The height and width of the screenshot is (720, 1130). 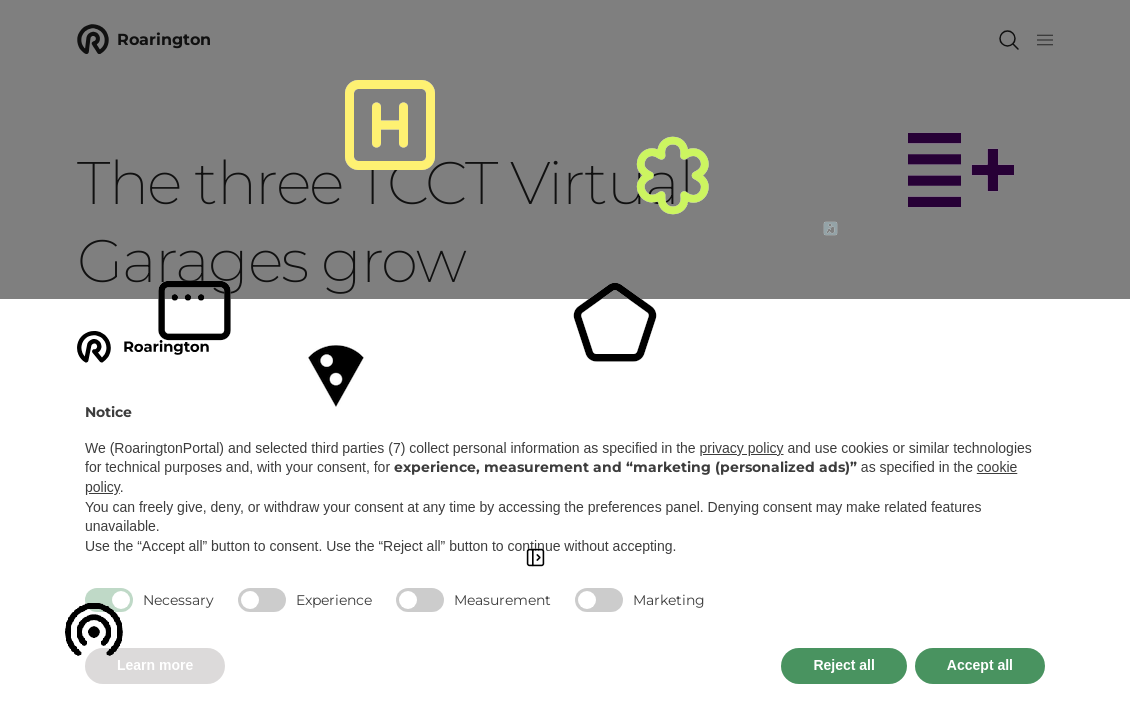 I want to click on indicates a confined space or restricted area, so click(x=830, y=228).